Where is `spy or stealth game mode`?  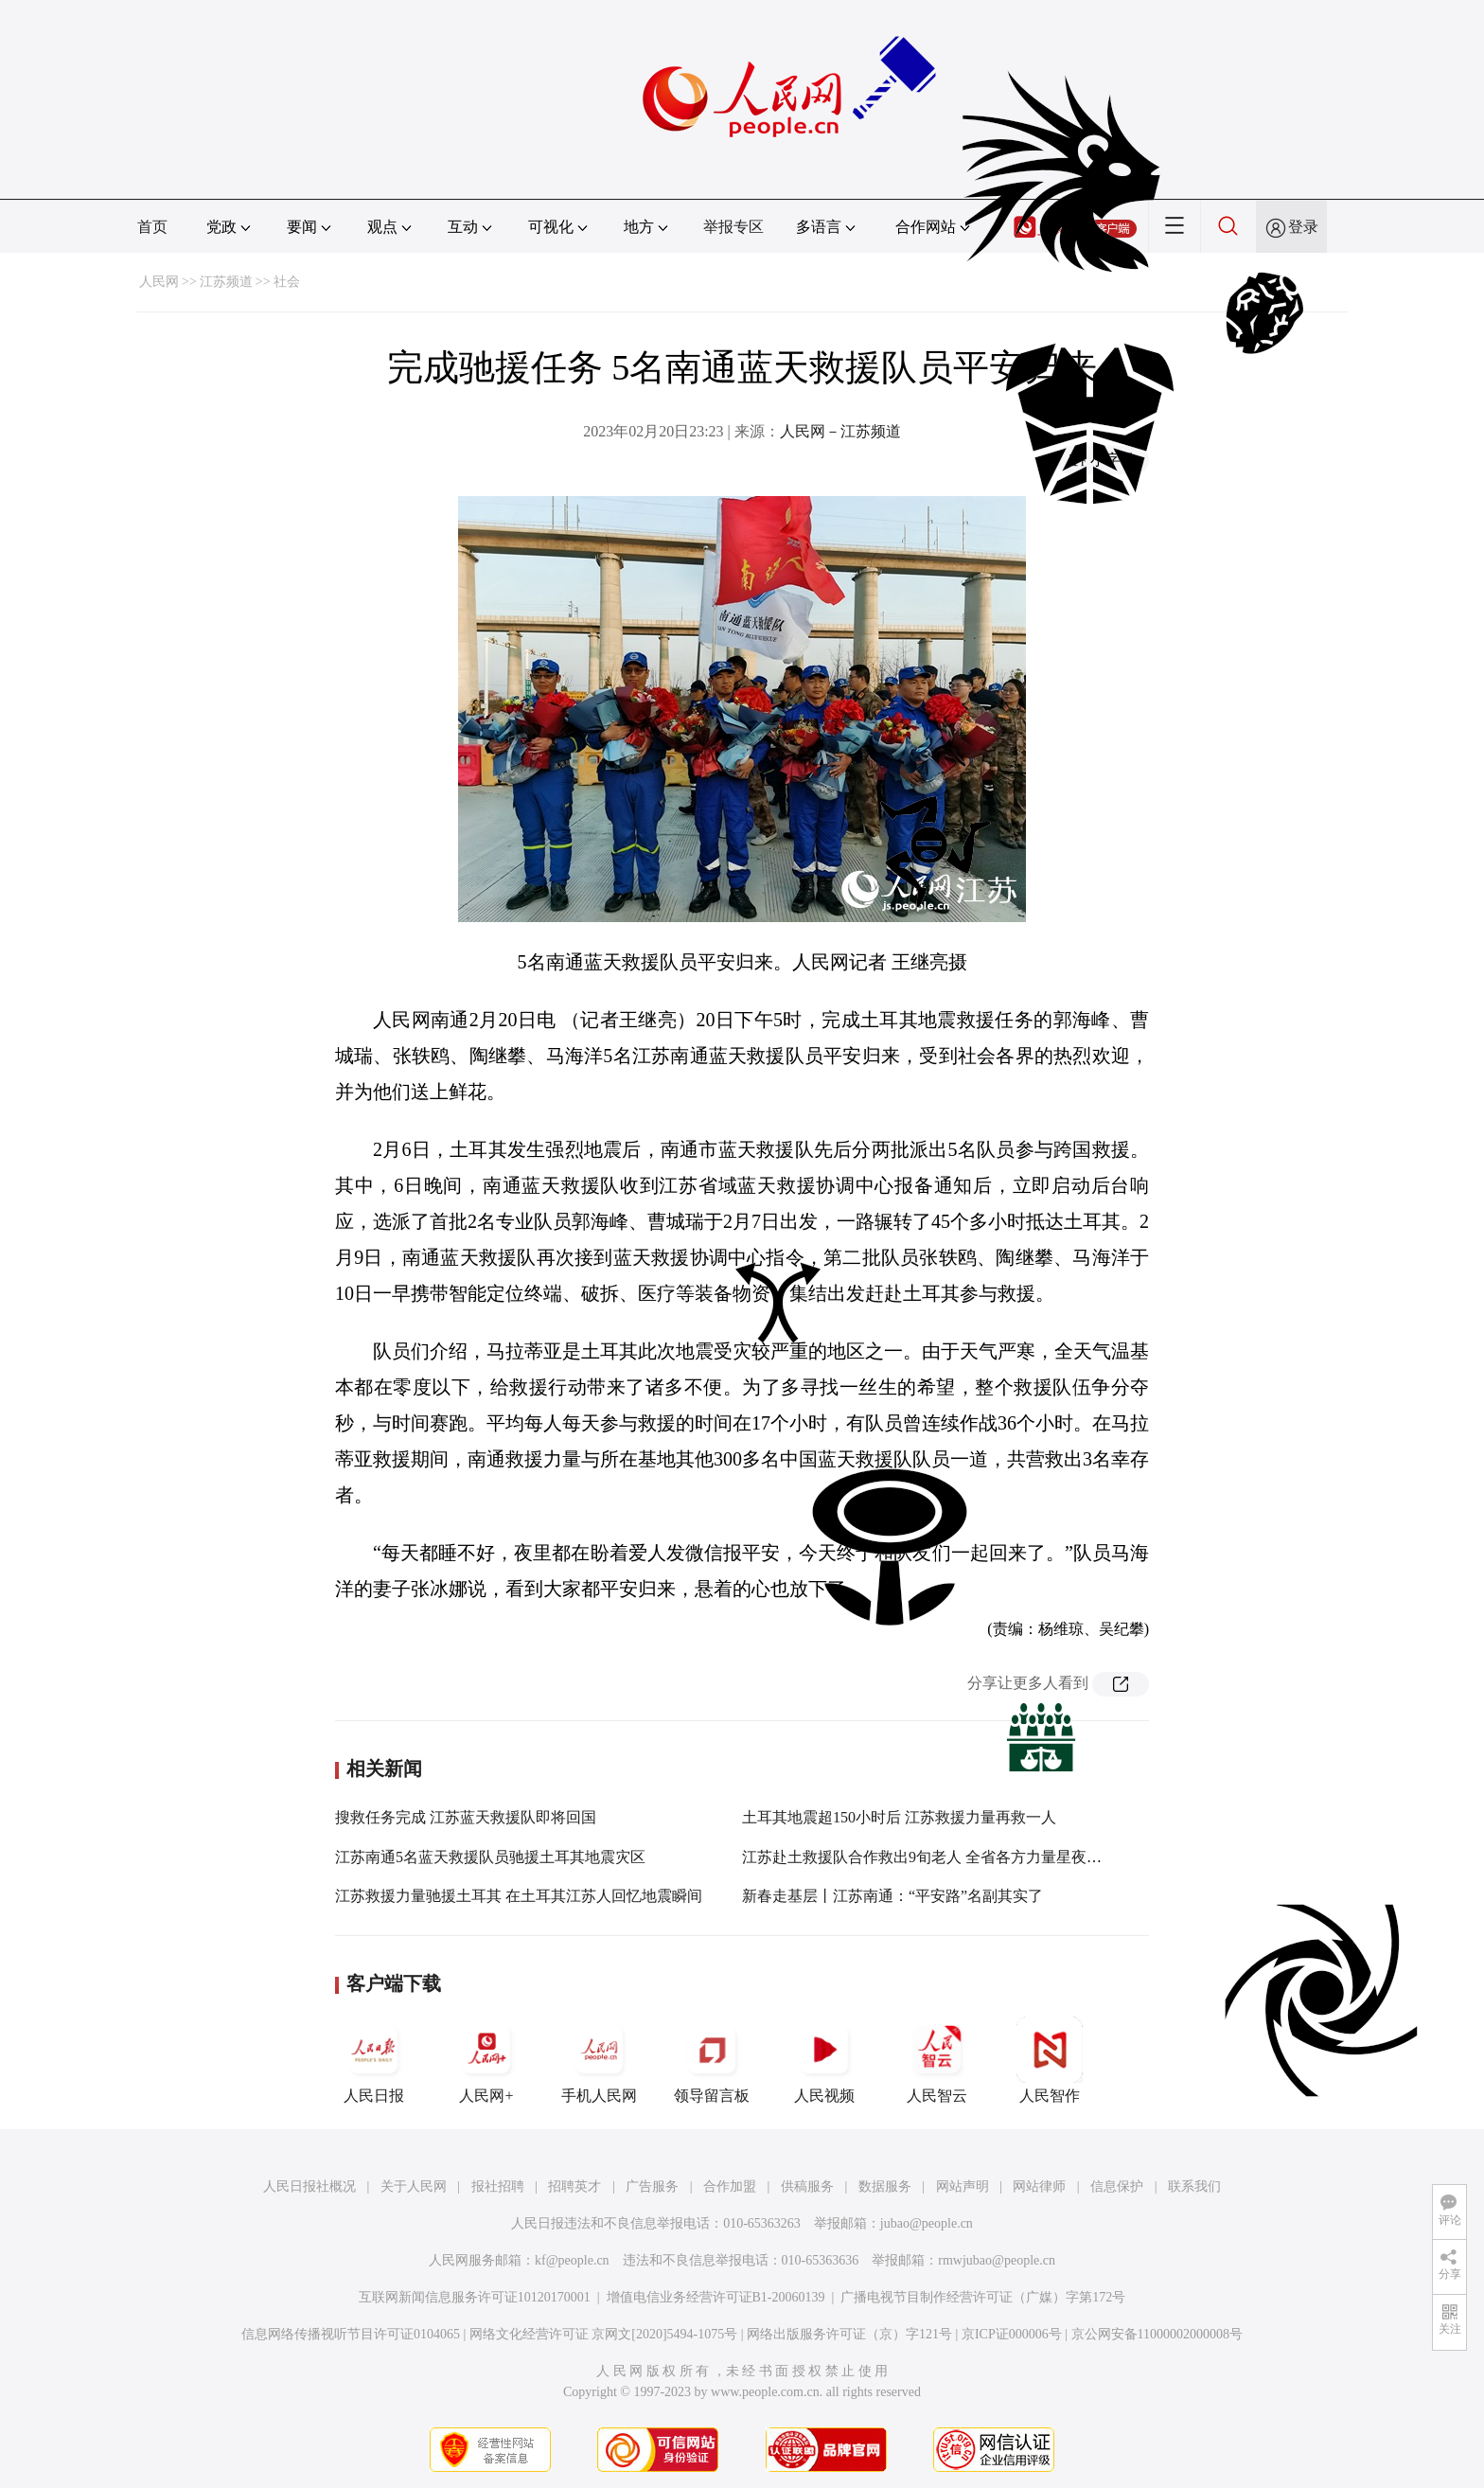 spy or stealth game mode is located at coordinates (1321, 2000).